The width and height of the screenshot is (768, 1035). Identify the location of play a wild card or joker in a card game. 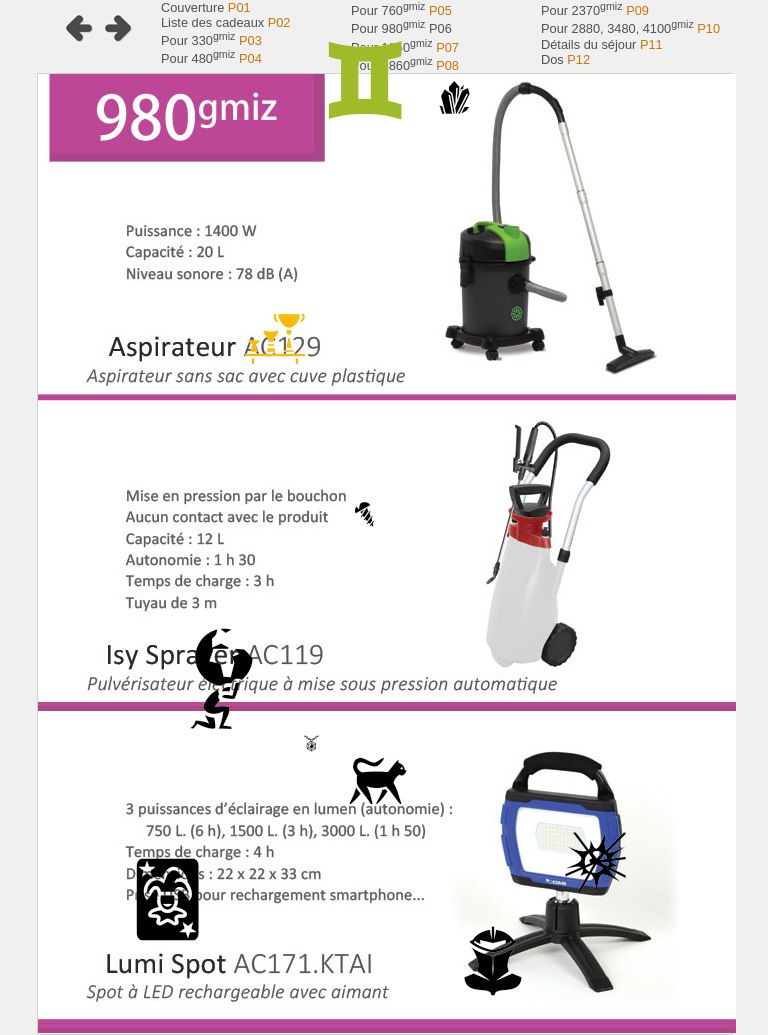
(167, 899).